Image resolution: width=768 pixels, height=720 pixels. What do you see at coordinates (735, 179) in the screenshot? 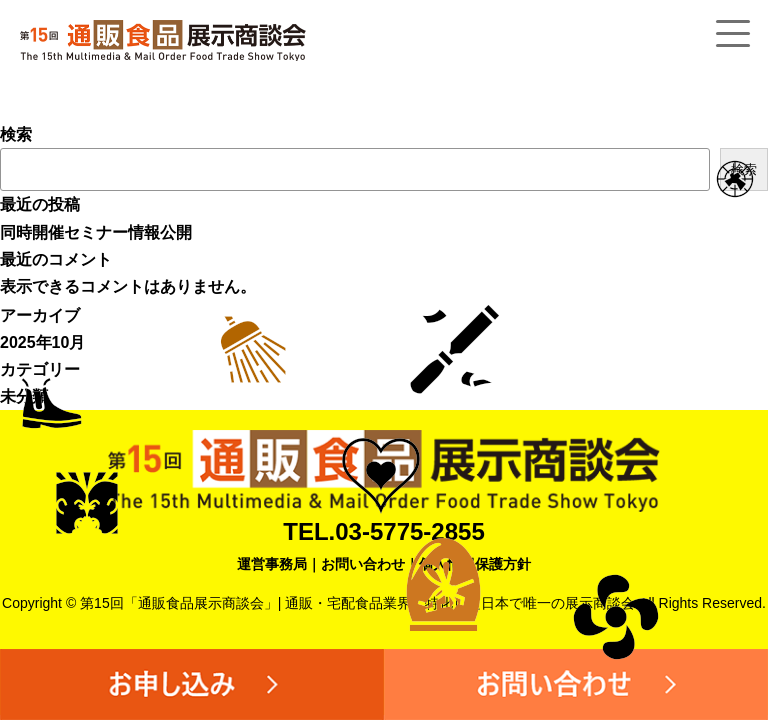
I see `view radar or detection range settings` at bounding box center [735, 179].